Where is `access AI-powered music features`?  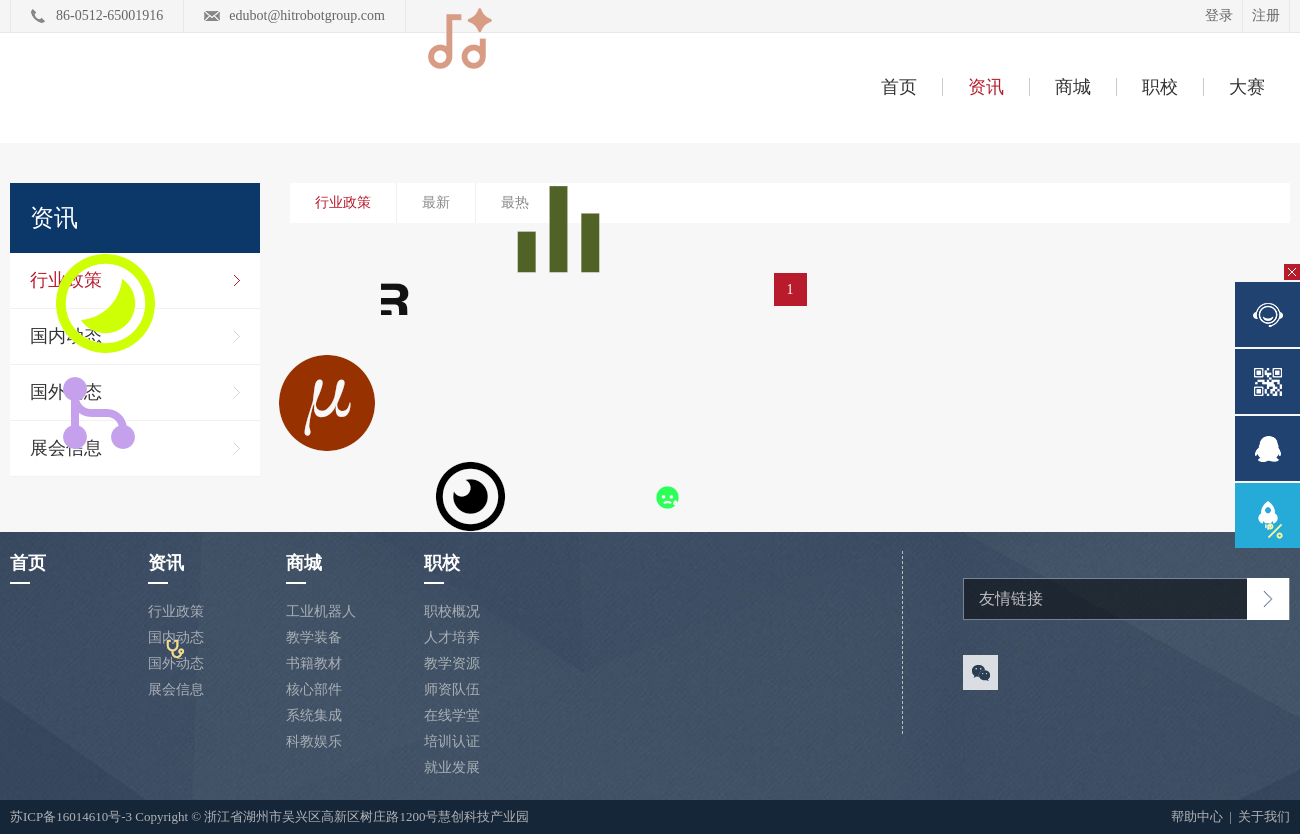
access AI-powered music features is located at coordinates (461, 41).